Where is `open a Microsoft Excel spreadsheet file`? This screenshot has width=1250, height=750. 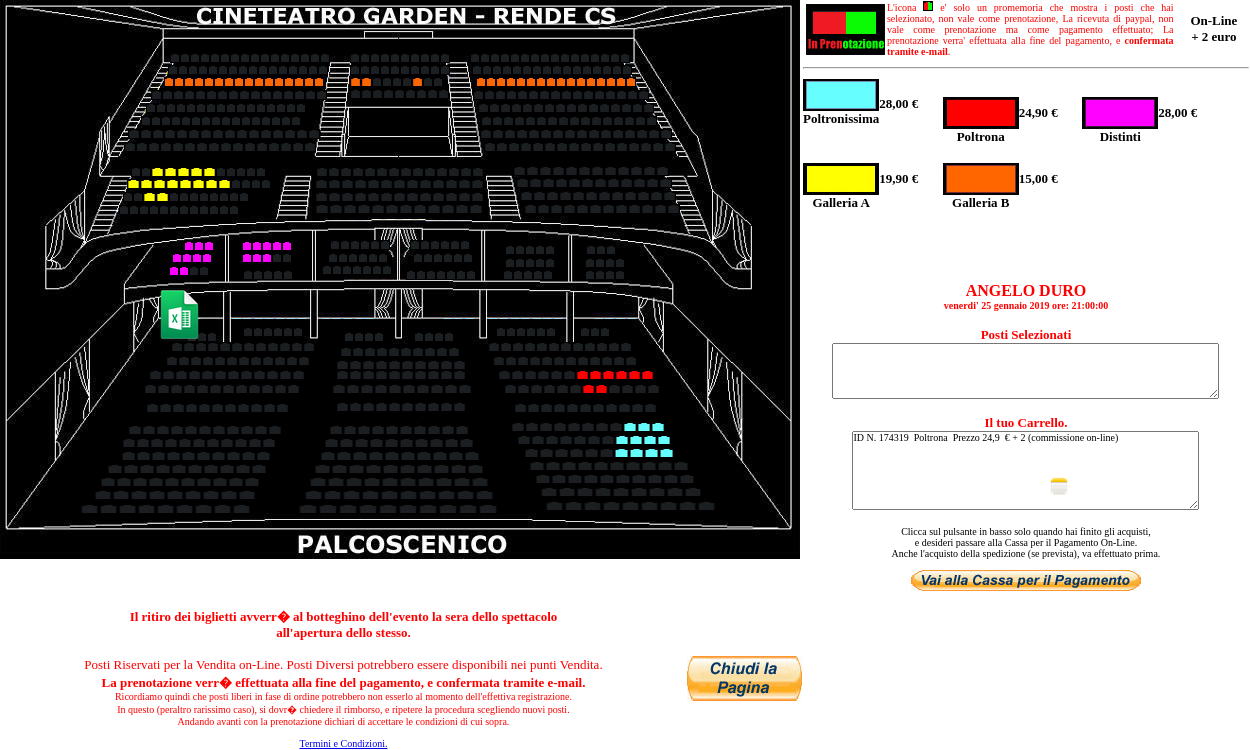
open a Microsoft Excel spreadsheet file is located at coordinates (179, 314).